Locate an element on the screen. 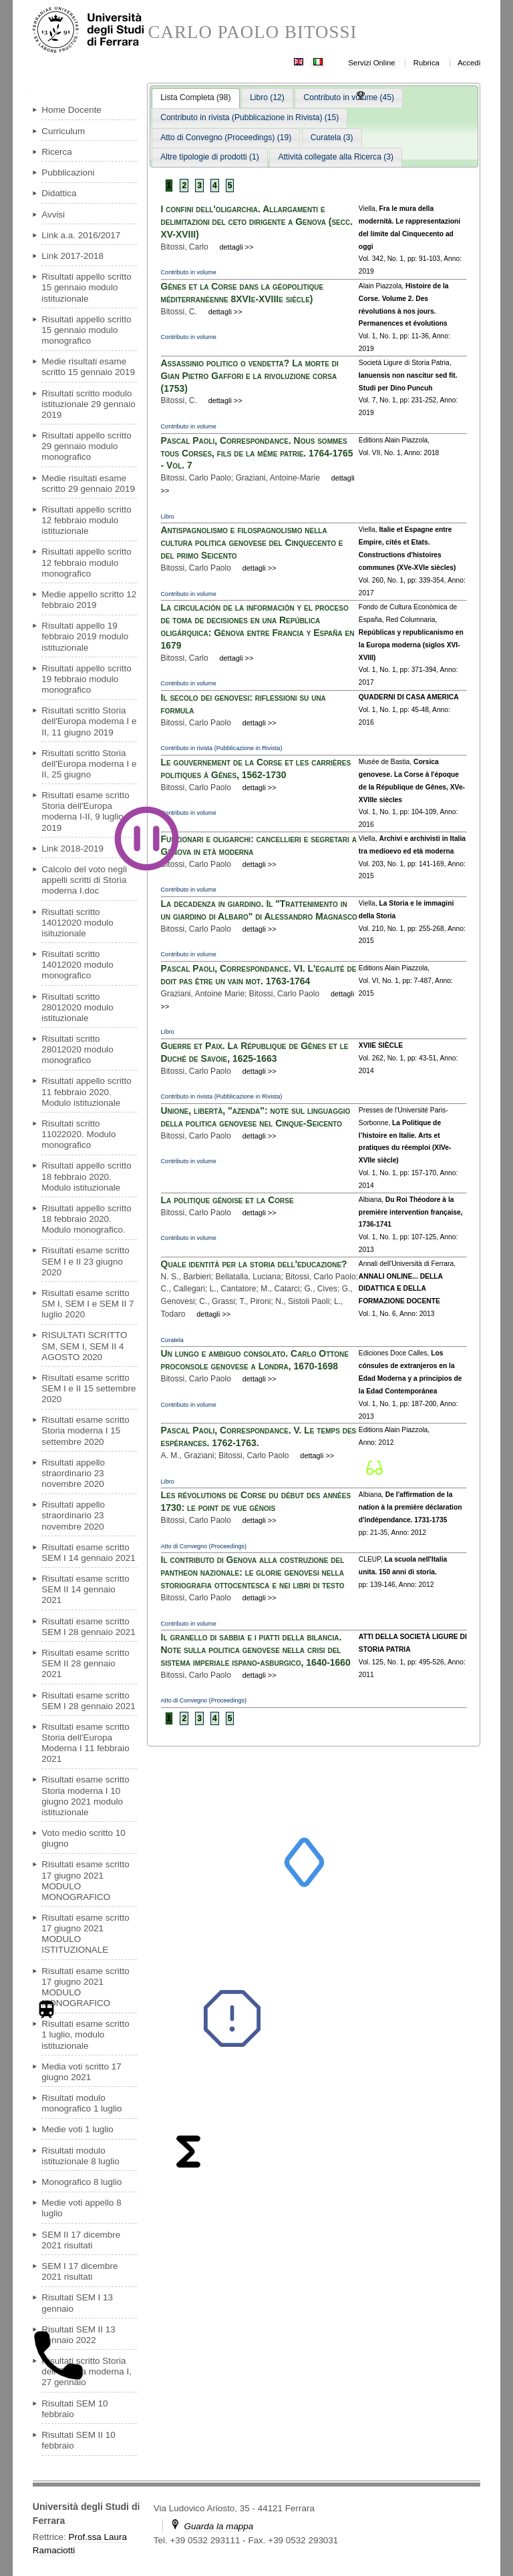  make a phone call is located at coordinates (58, 2355).